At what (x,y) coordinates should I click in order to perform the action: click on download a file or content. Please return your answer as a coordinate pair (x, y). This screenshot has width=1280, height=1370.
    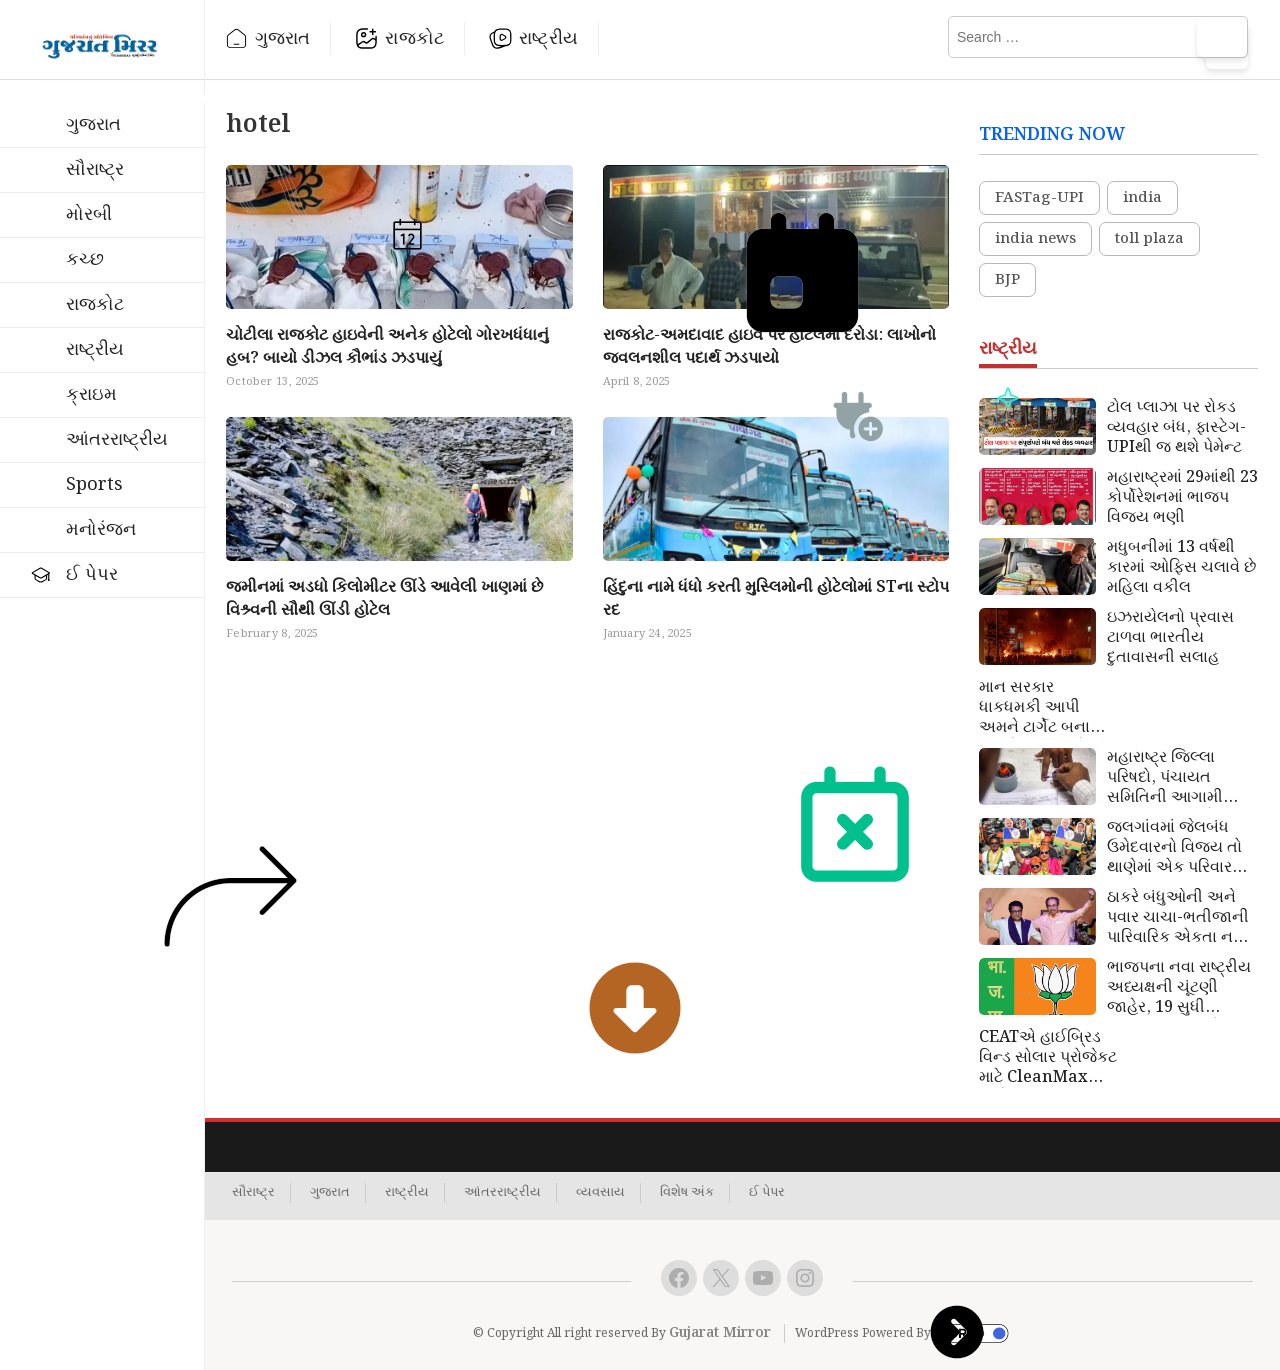
    Looking at the image, I should click on (635, 1008).